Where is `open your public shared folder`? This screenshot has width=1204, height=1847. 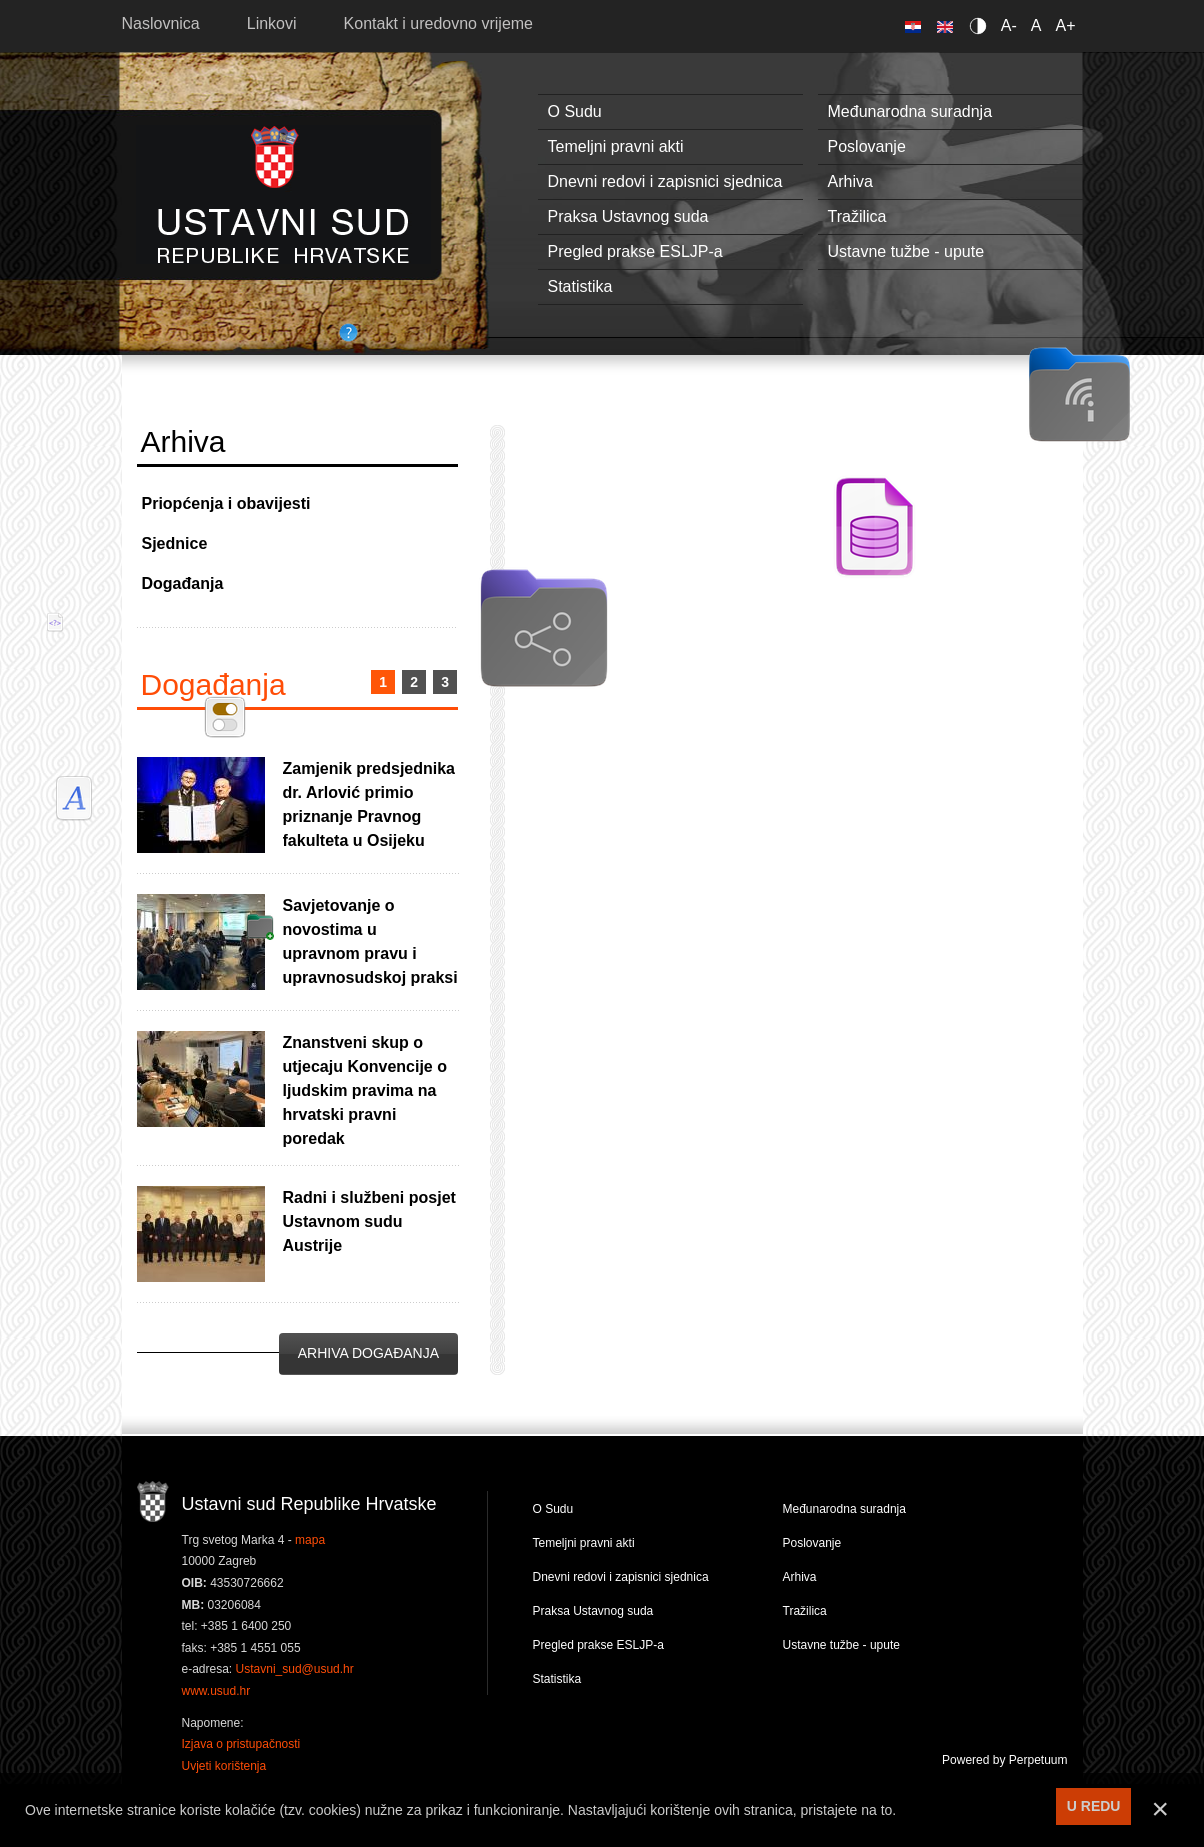 open your public shared folder is located at coordinates (544, 628).